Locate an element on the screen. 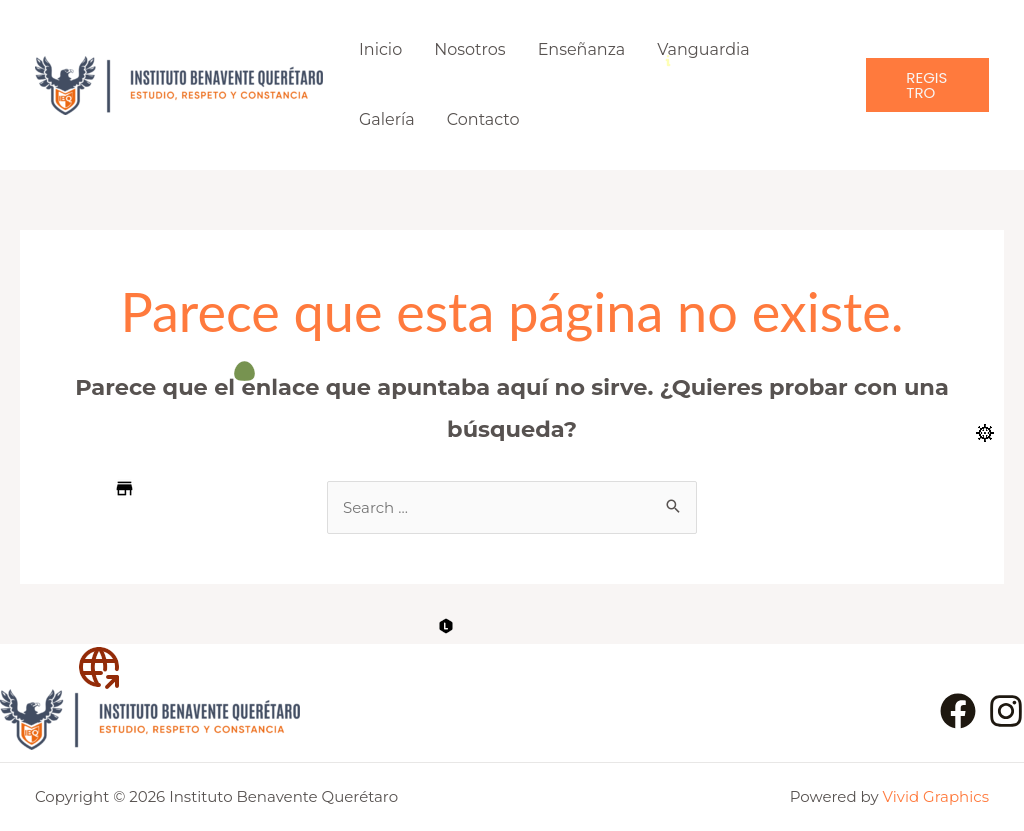 The width and height of the screenshot is (1024, 831). access the store or marketplace is located at coordinates (124, 488).